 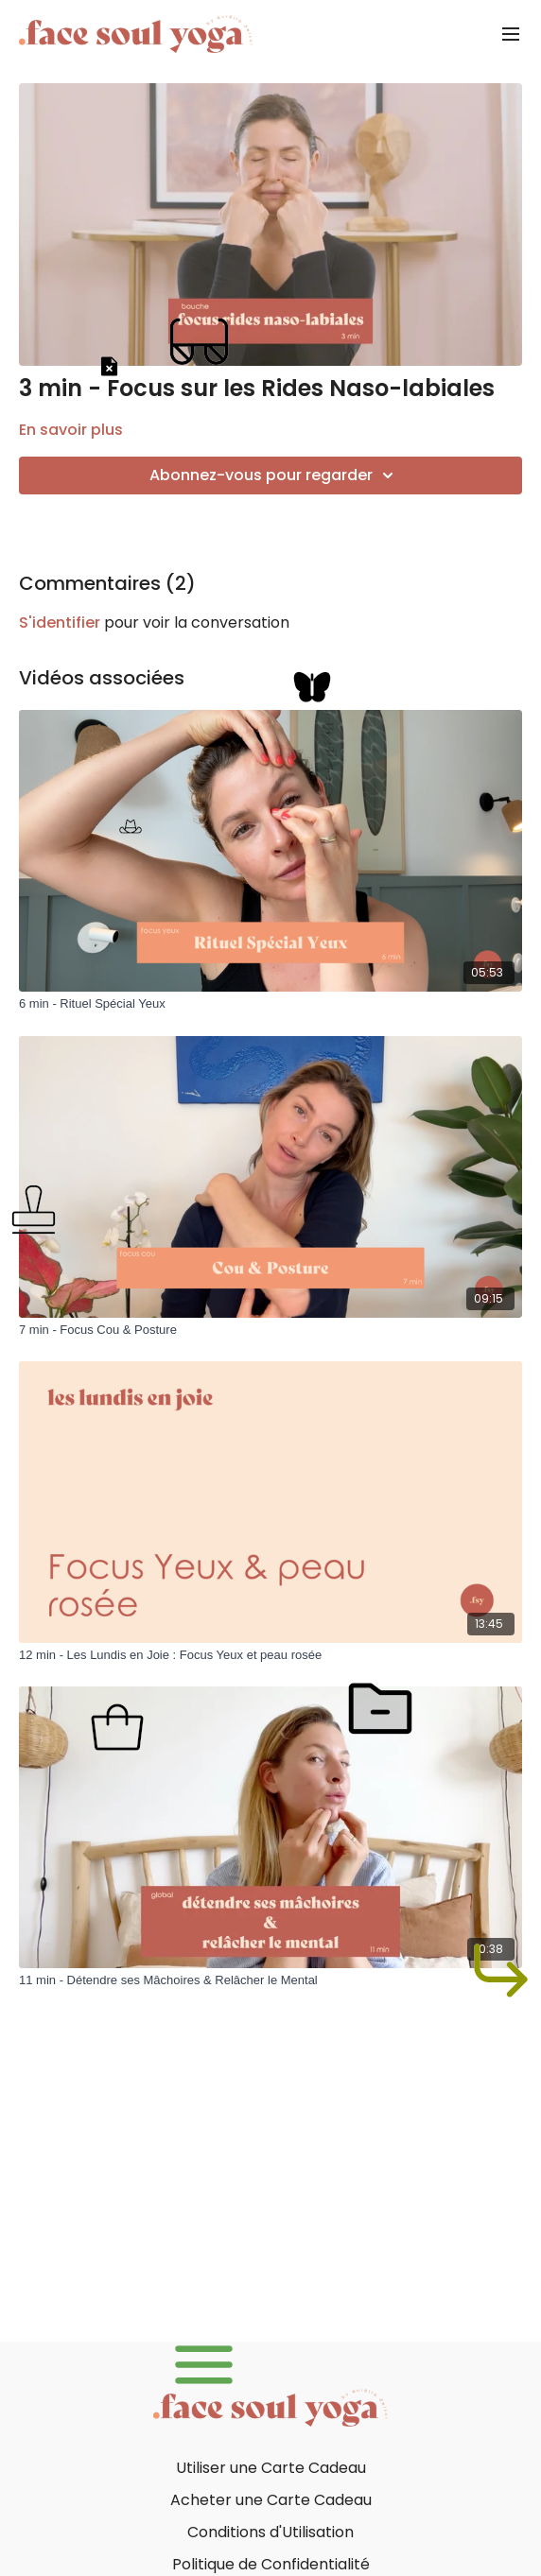 What do you see at coordinates (131, 827) in the screenshot?
I see `select western or country theme` at bounding box center [131, 827].